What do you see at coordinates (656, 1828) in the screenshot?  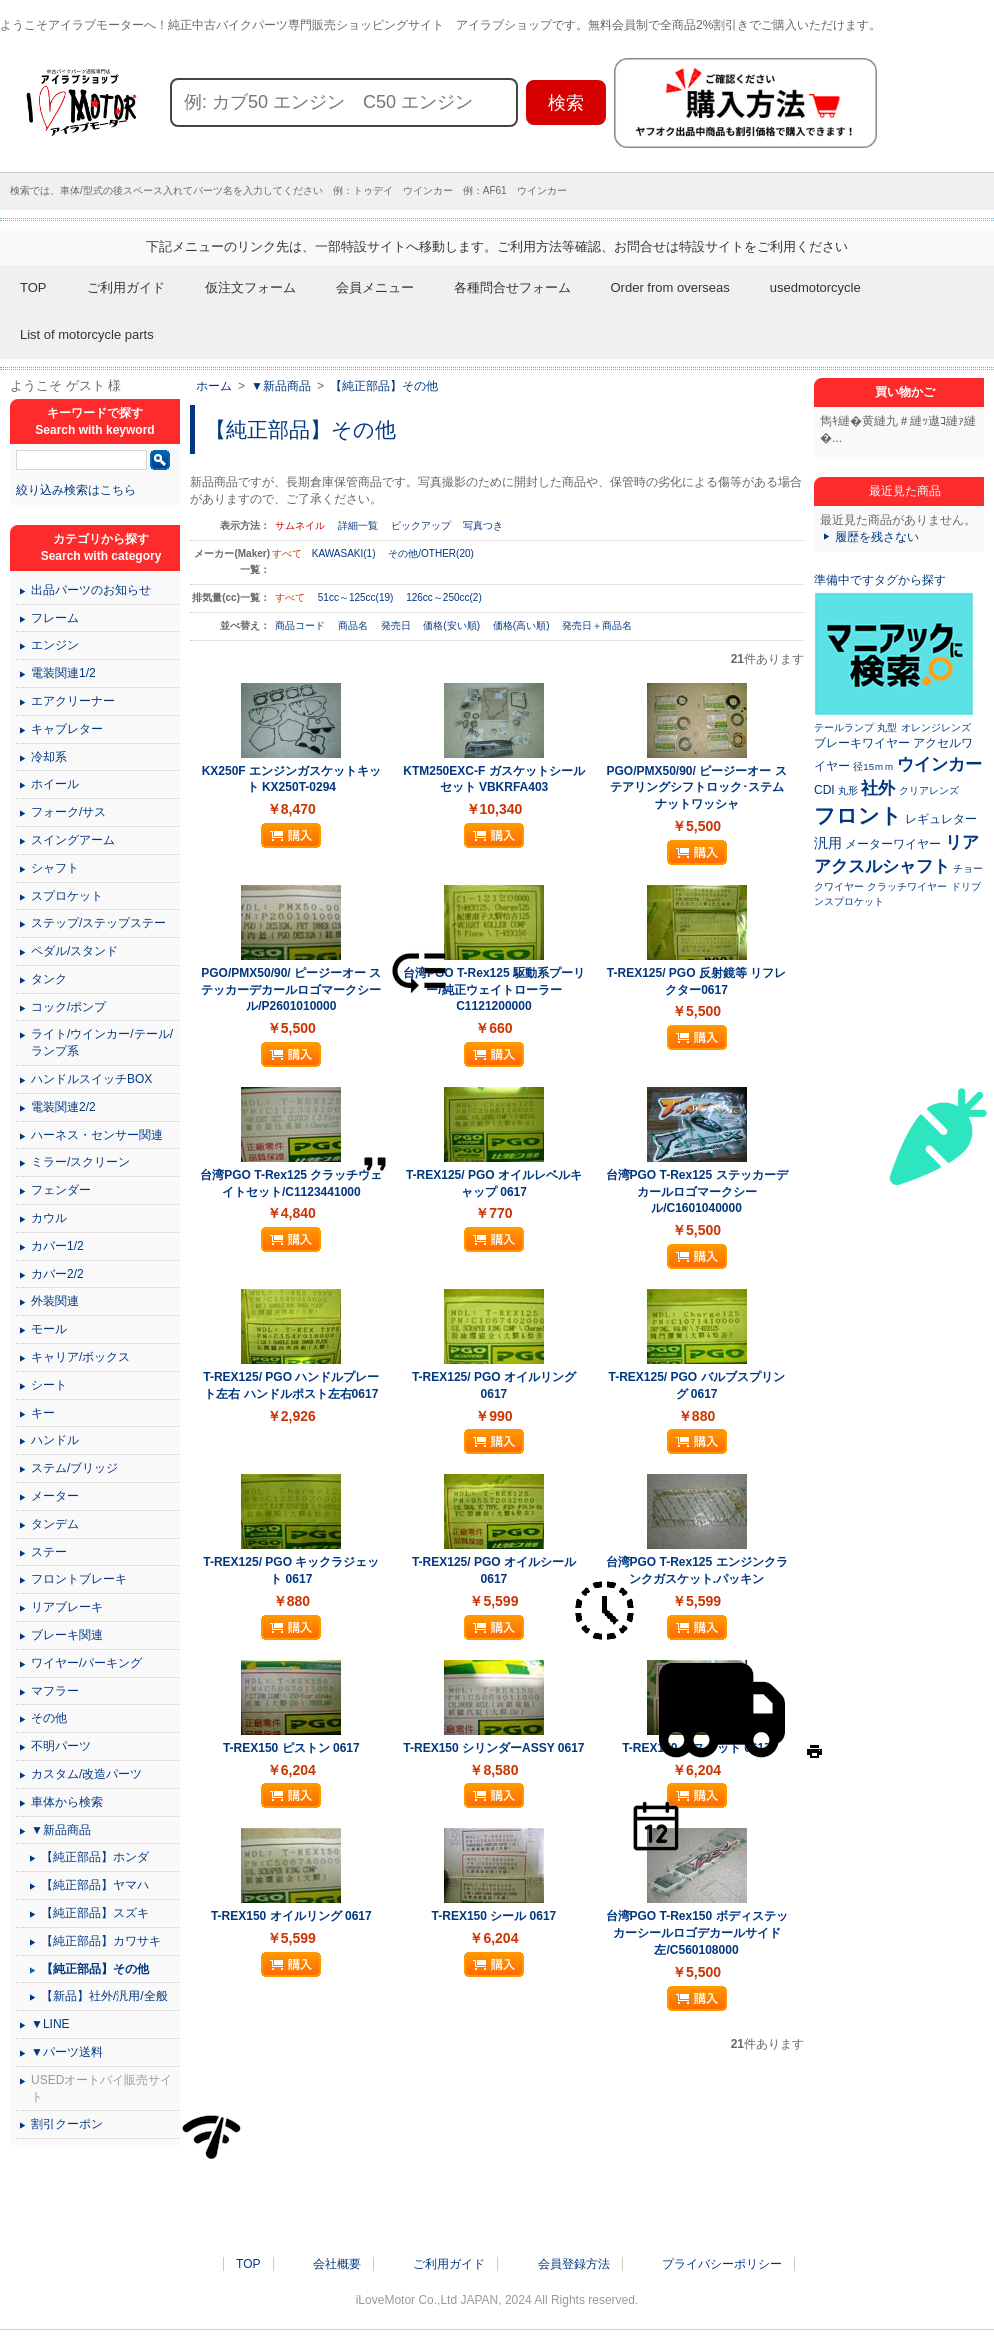 I see `view calendar or scheduled events` at bounding box center [656, 1828].